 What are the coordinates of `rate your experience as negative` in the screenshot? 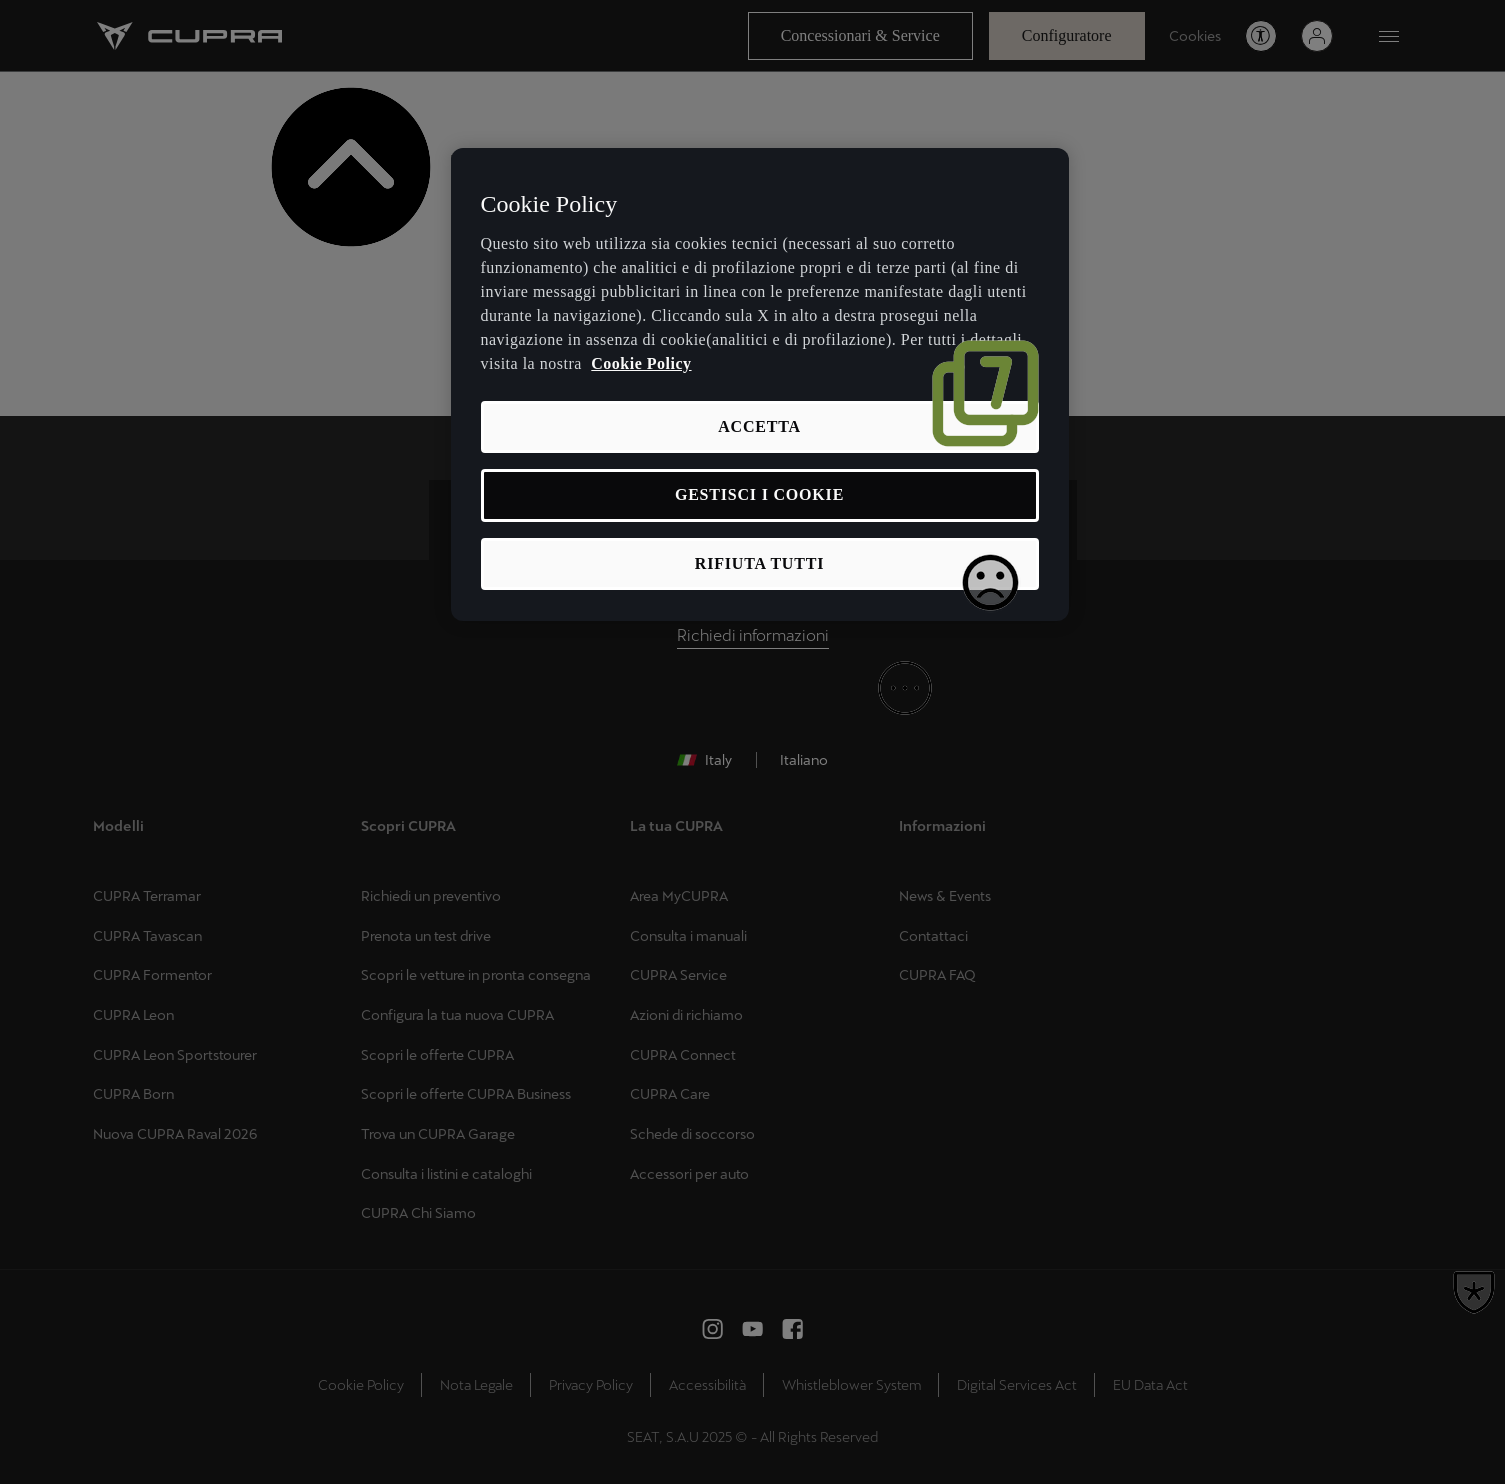 It's located at (990, 582).